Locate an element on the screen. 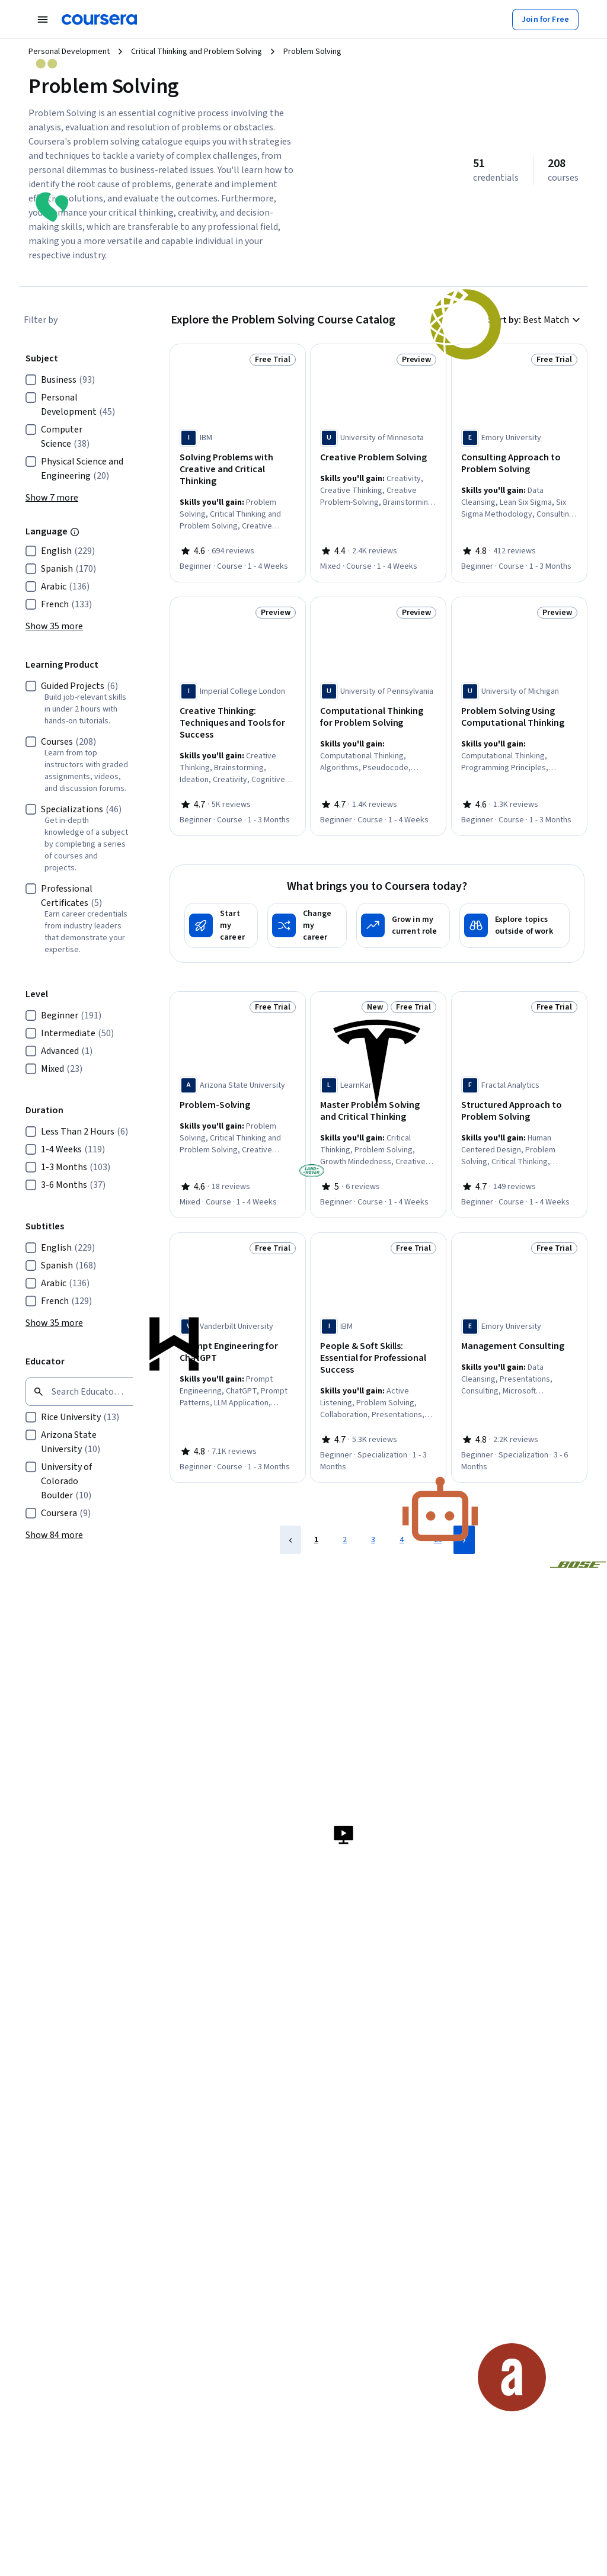 The image size is (607, 2576). open anaconda navigator is located at coordinates (465, 324).